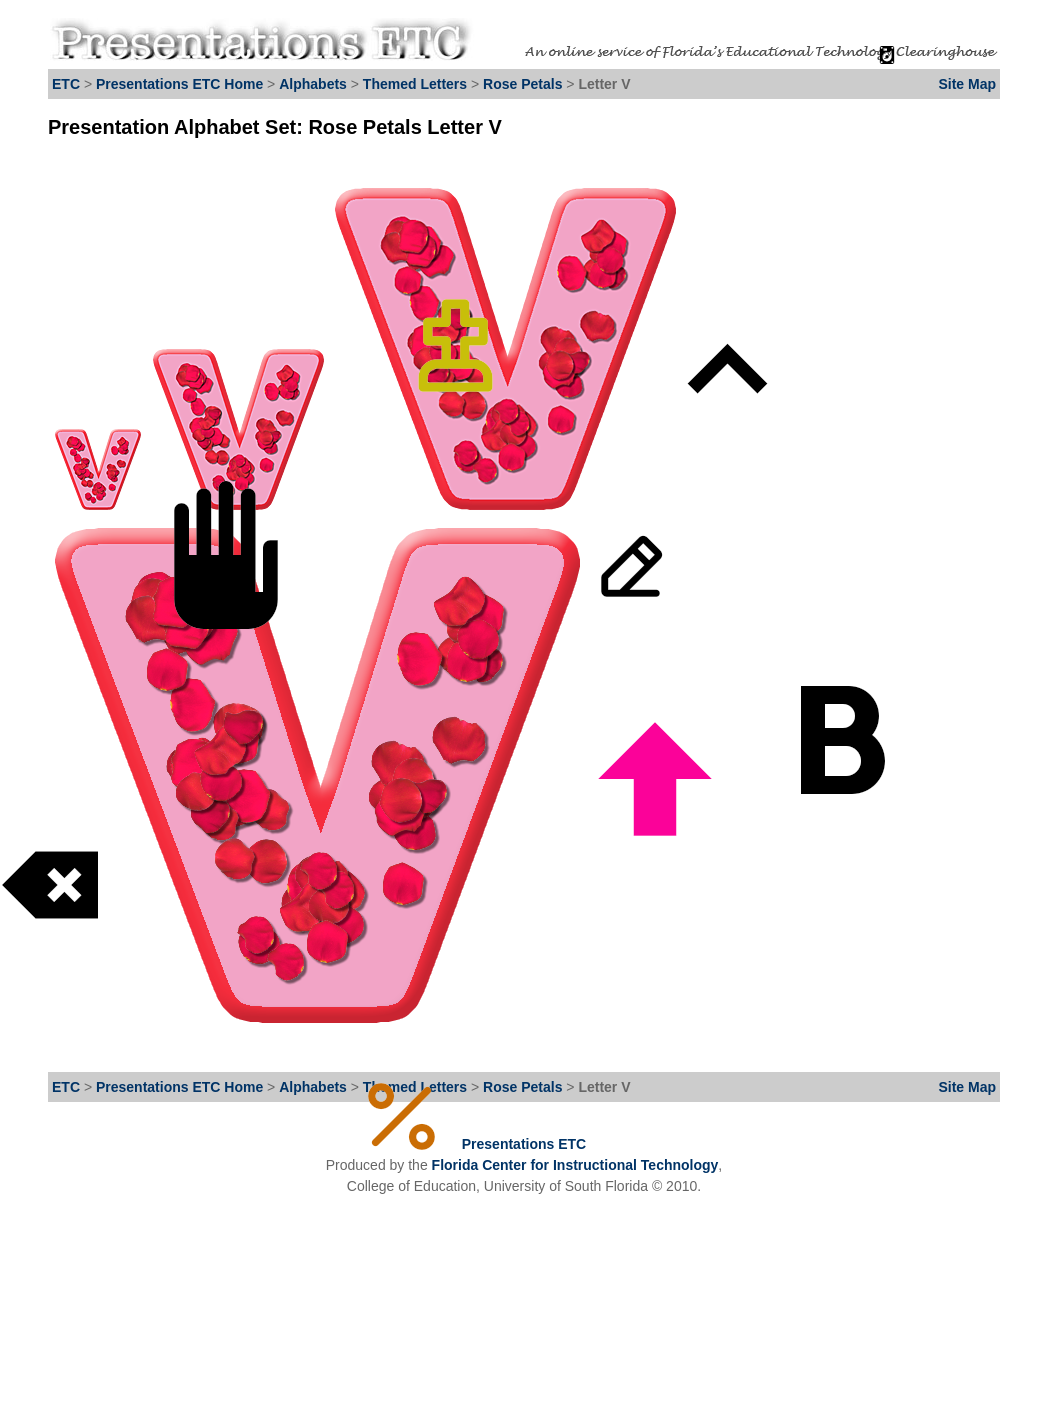 This screenshot has width=1048, height=1416. Describe the element at coordinates (655, 779) in the screenshot. I see `scroll to top of page` at that location.